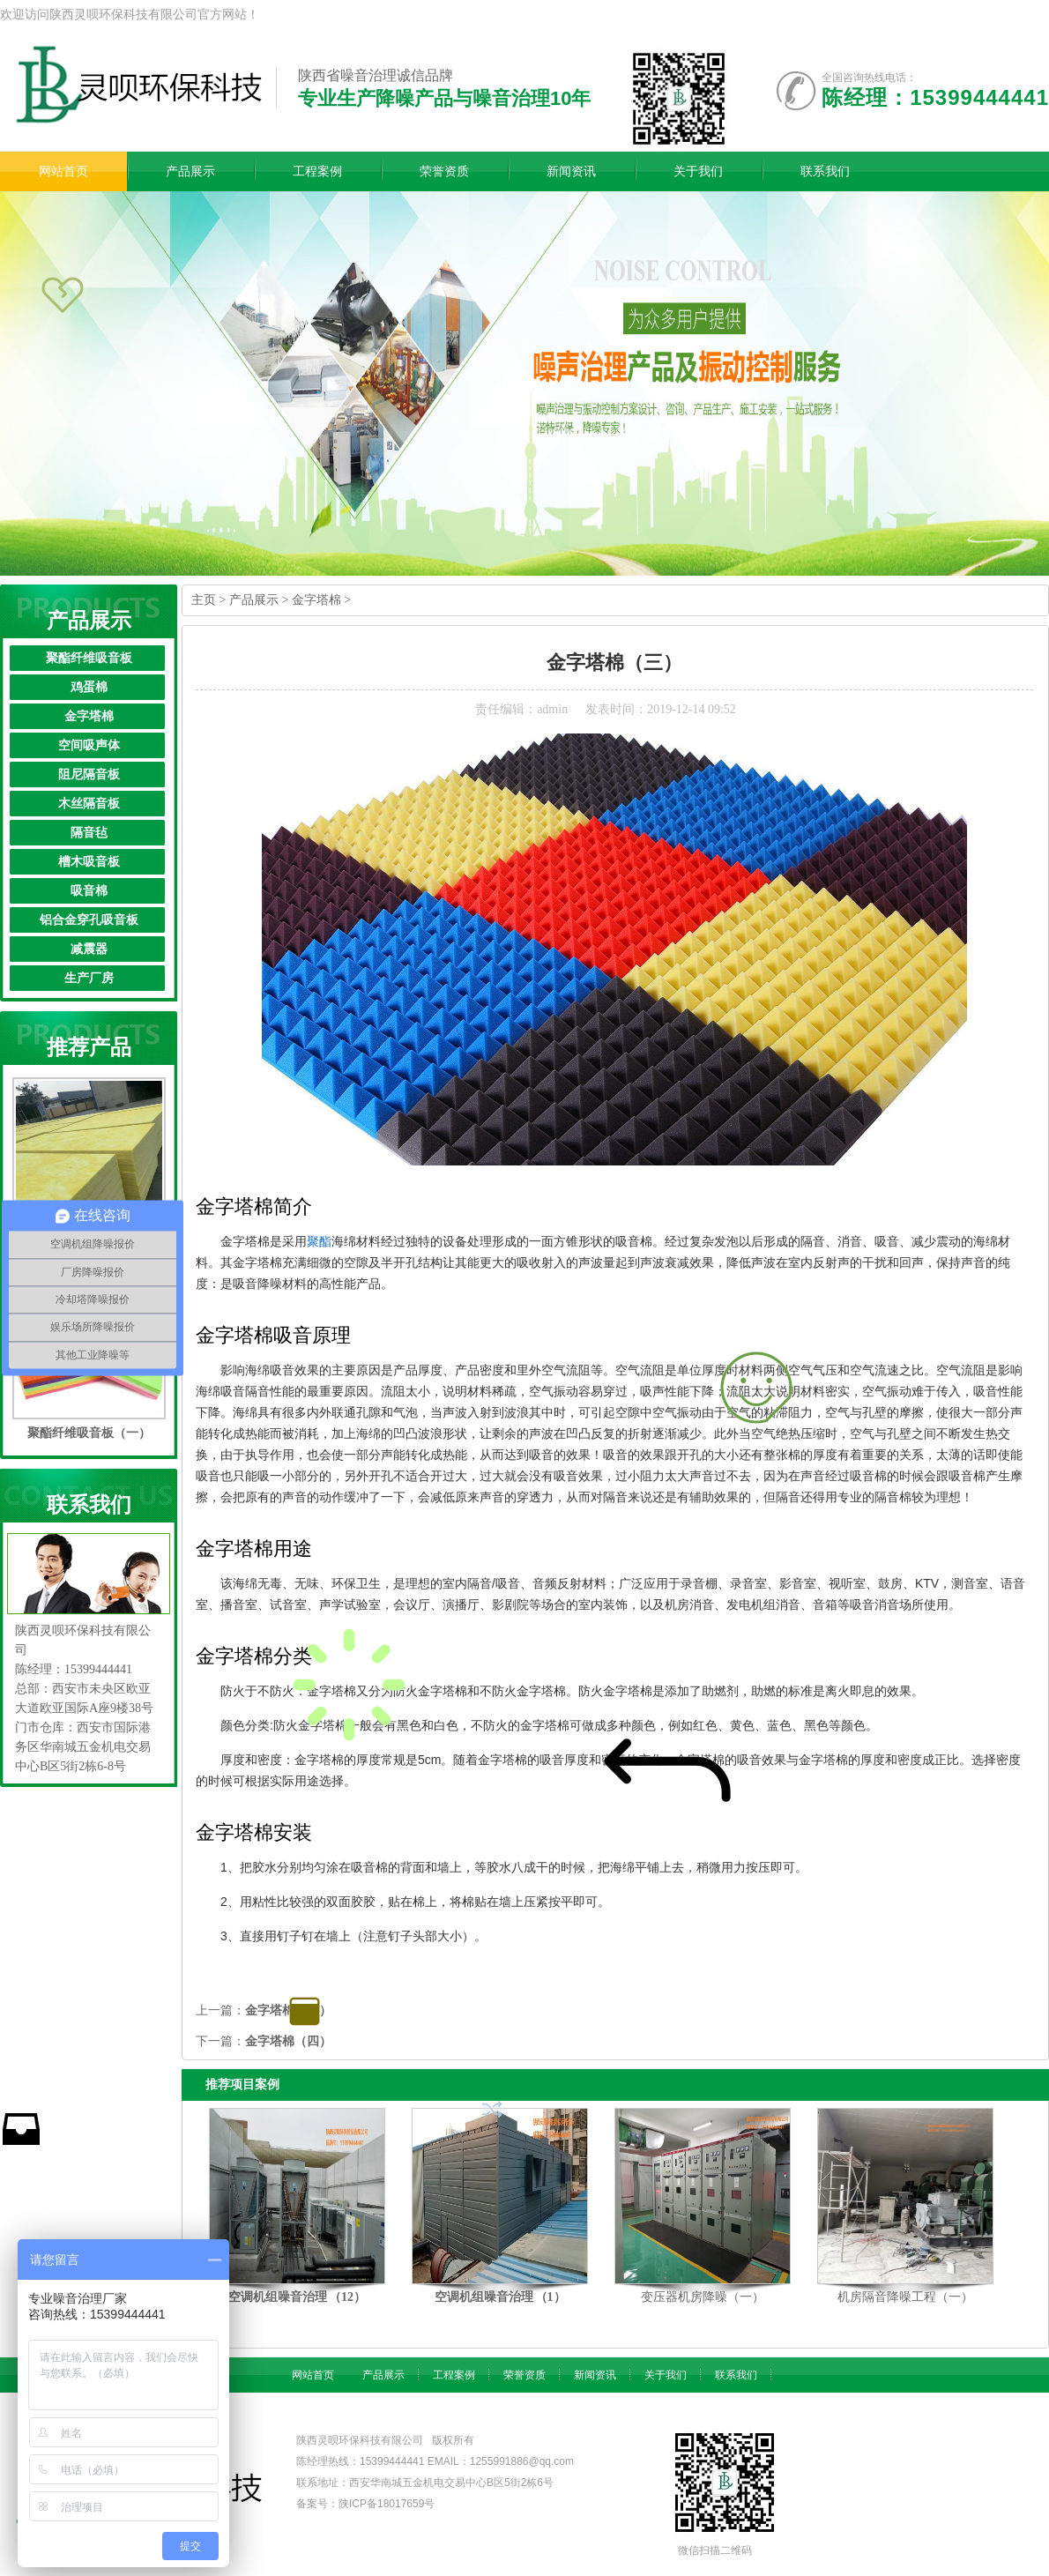  I want to click on unlike or remove from favorites, so click(63, 294).